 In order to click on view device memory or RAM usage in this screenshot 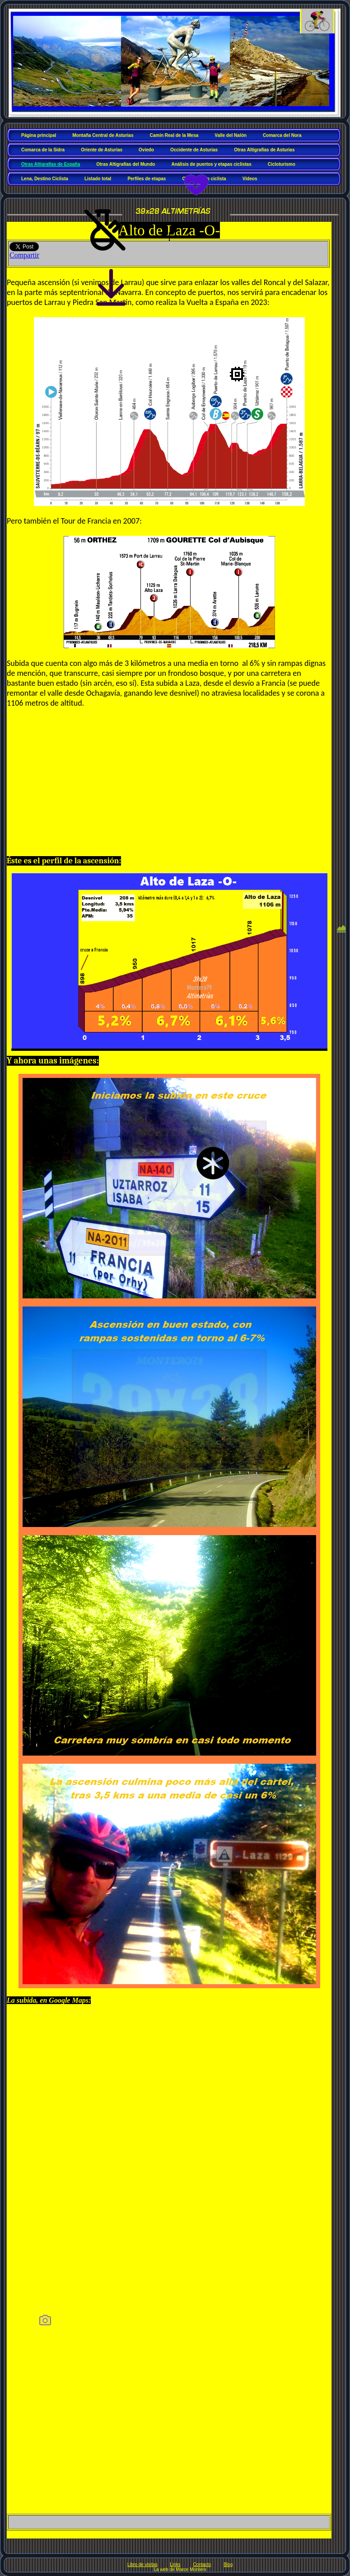, I will do `click(237, 374)`.